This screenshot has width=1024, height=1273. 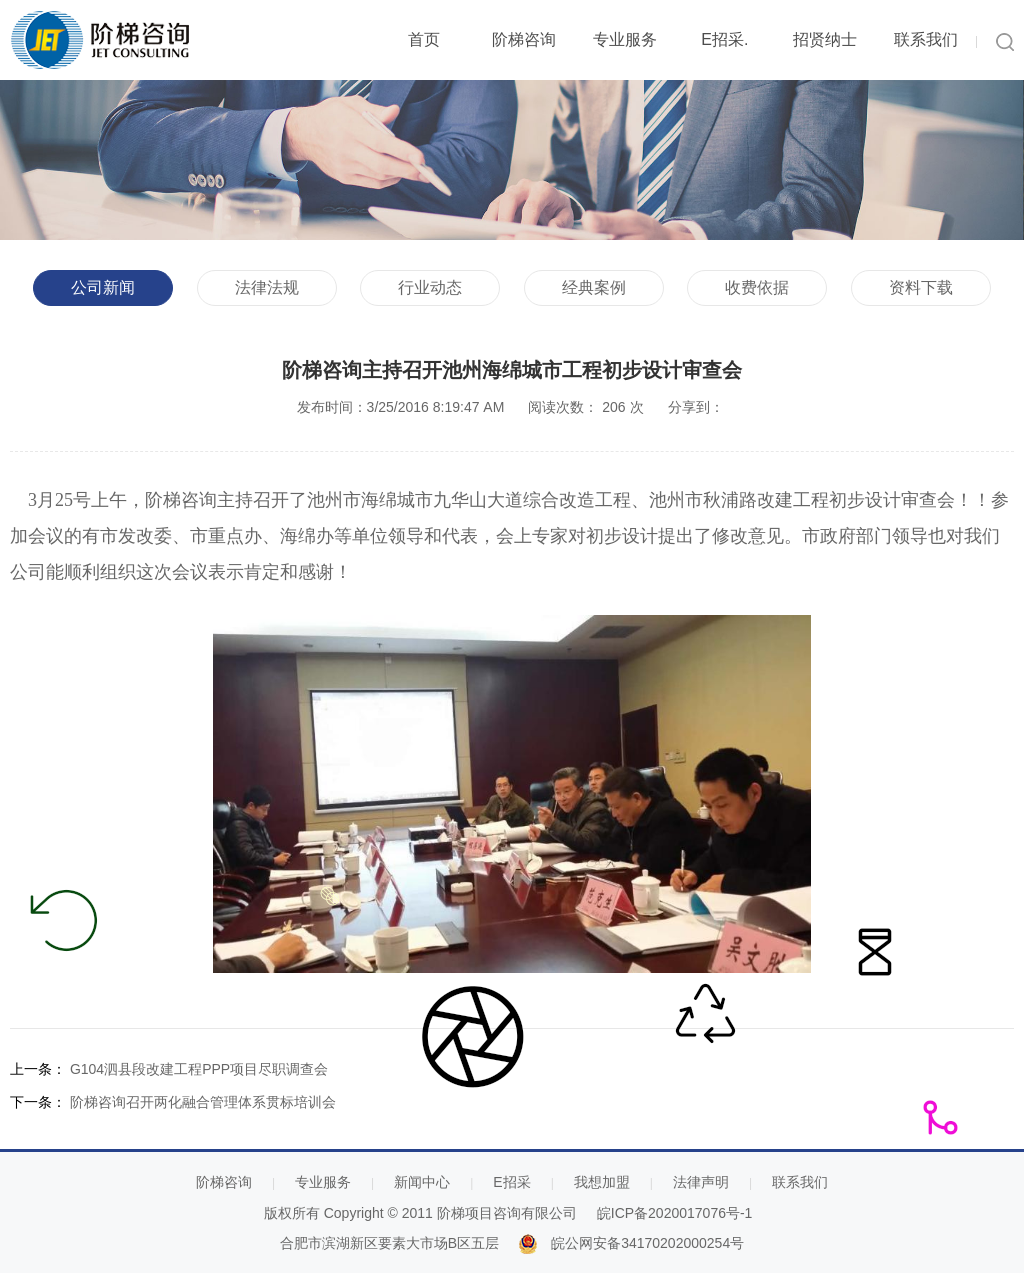 I want to click on open camera settings, so click(x=472, y=1036).